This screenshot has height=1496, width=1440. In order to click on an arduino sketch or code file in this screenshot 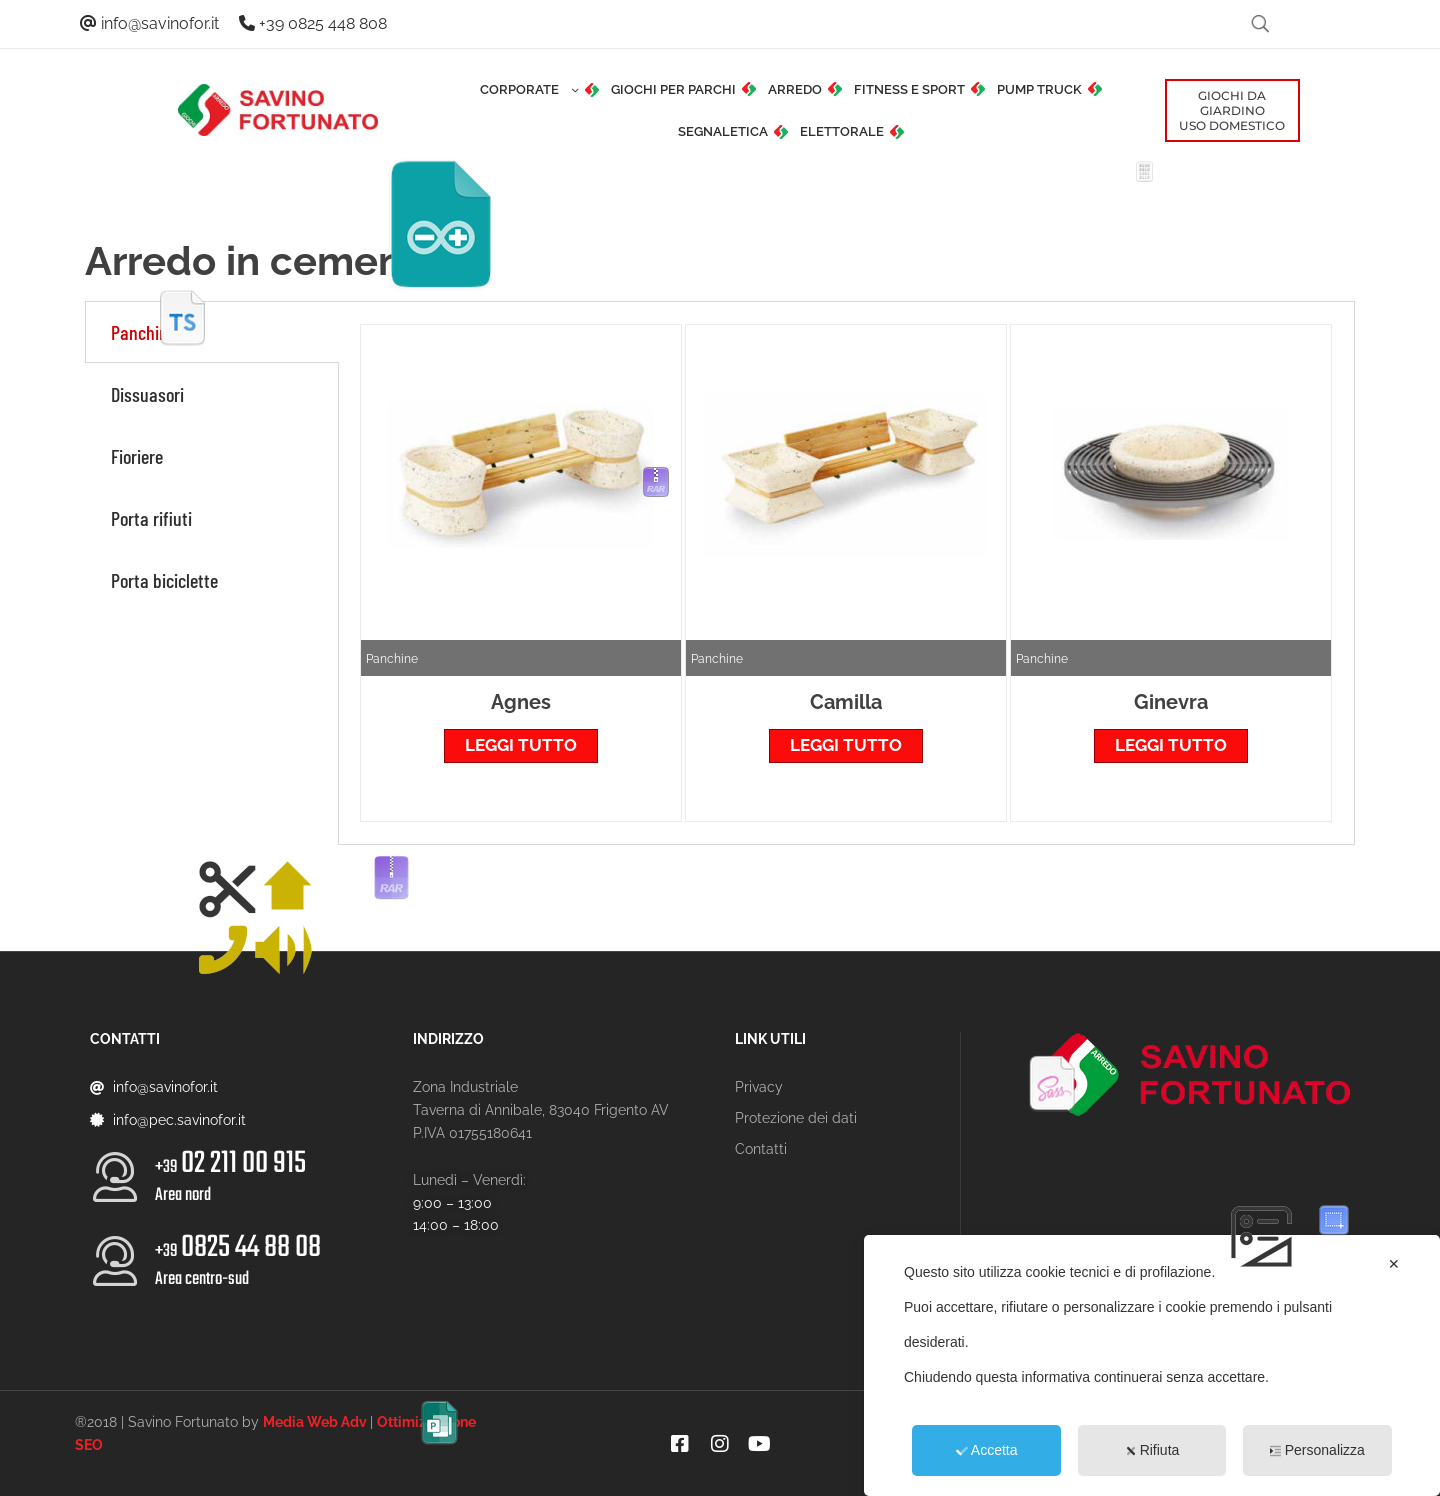, I will do `click(441, 224)`.